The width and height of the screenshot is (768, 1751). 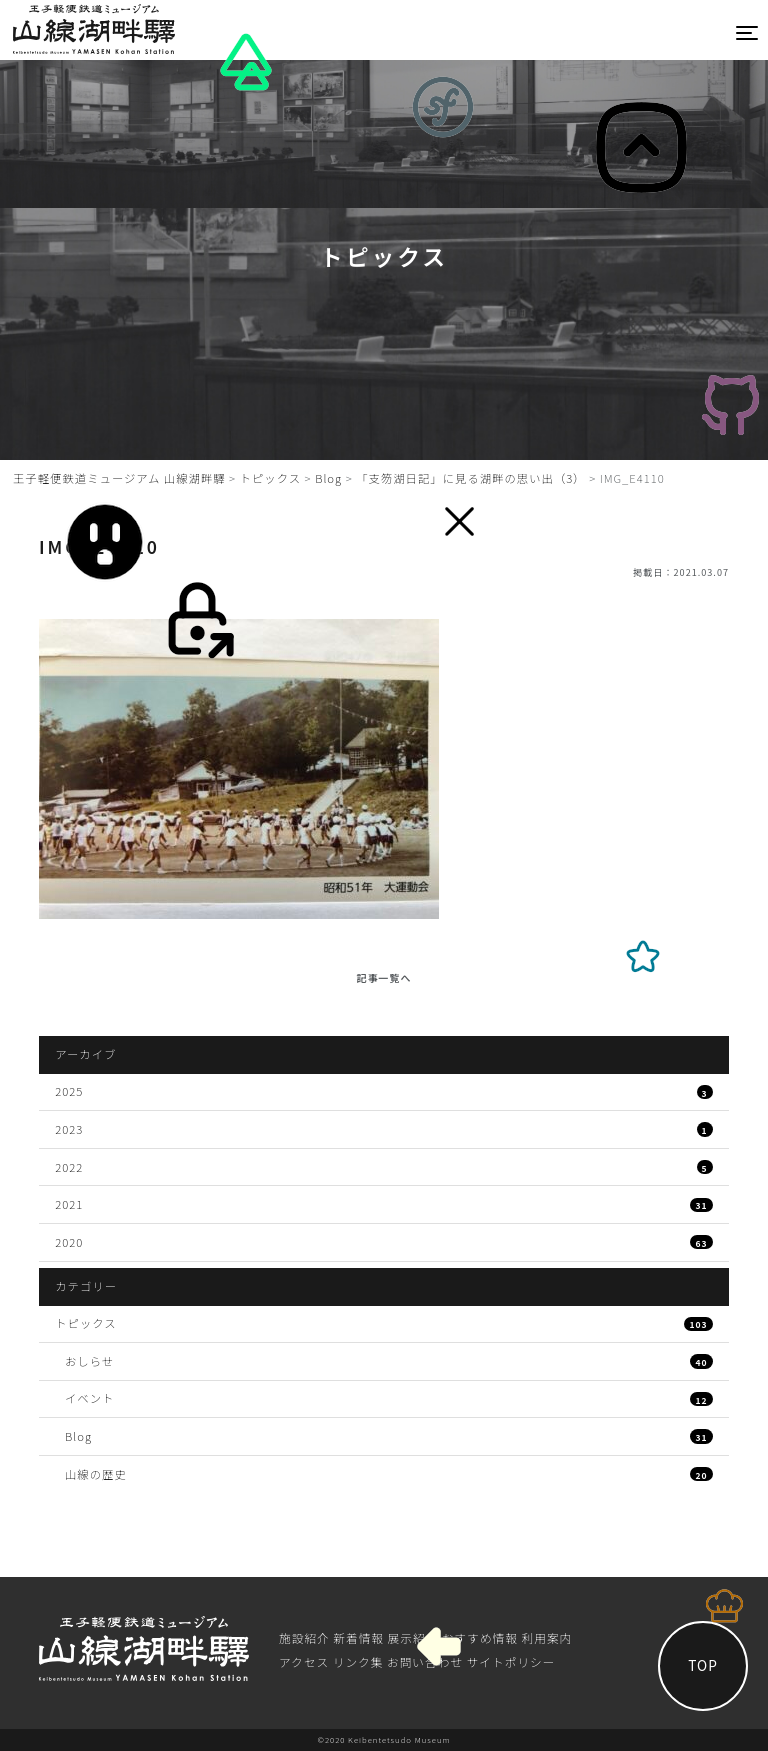 What do you see at coordinates (732, 405) in the screenshot?
I see `view project on github` at bounding box center [732, 405].